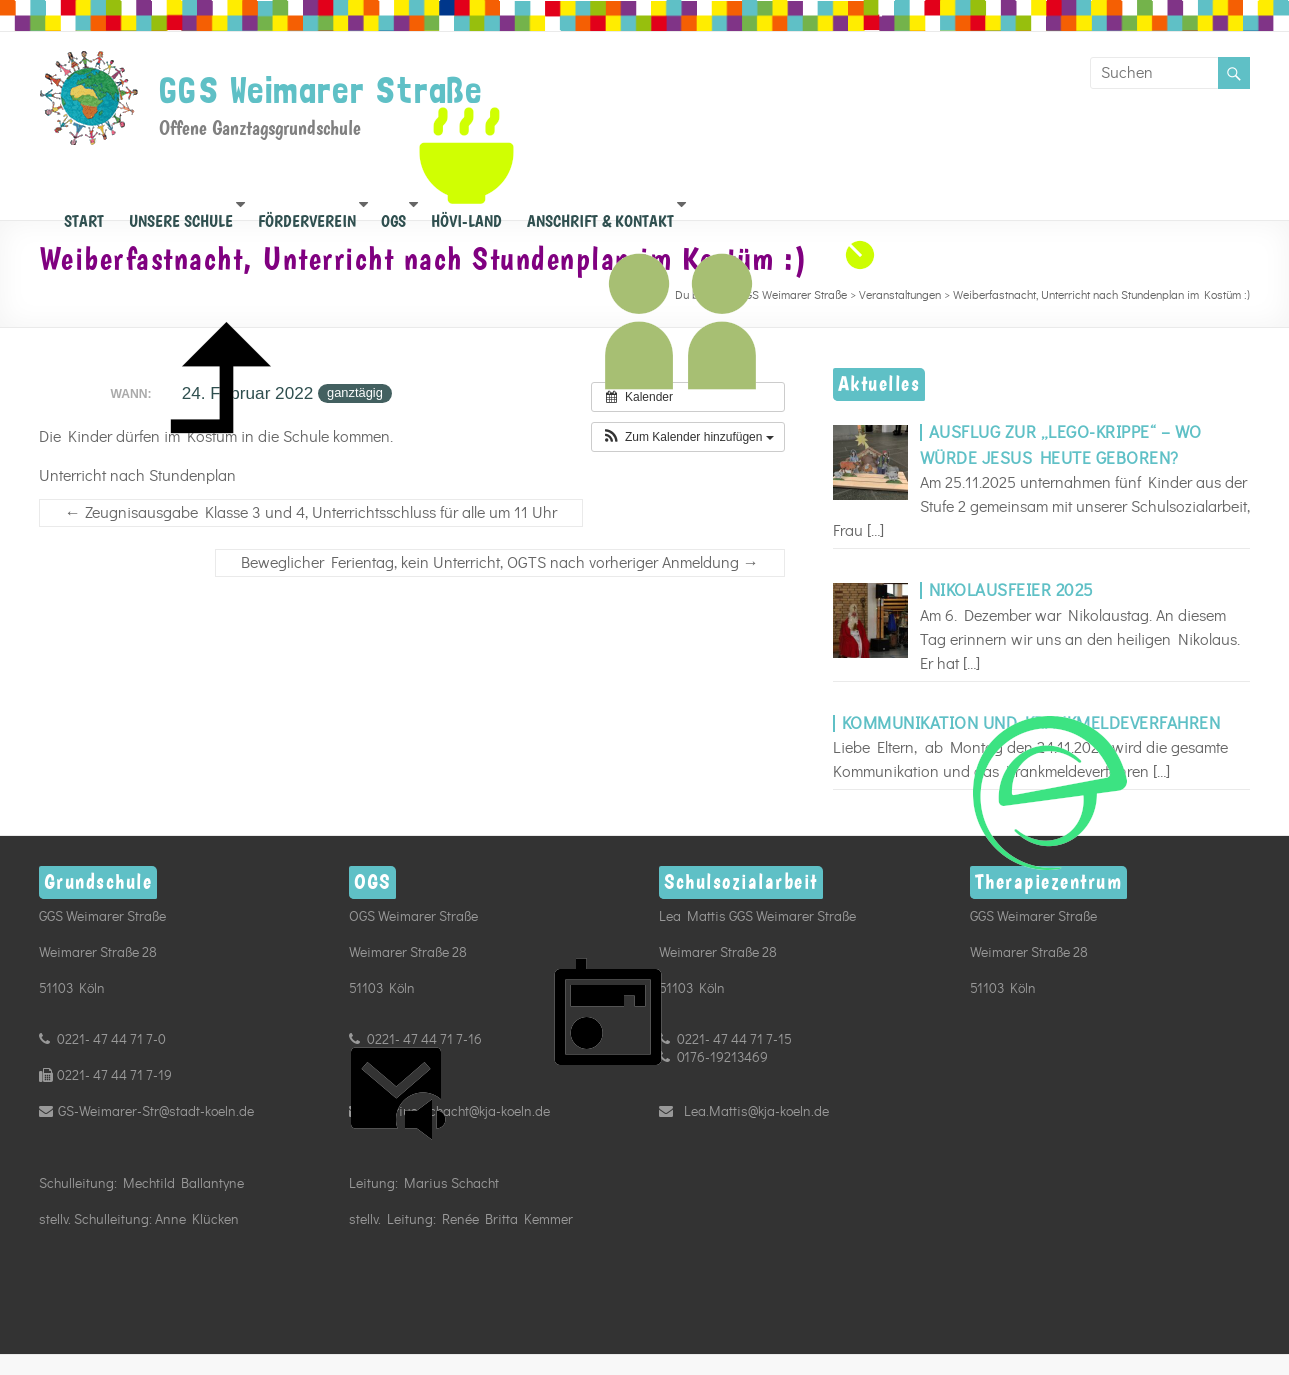 This screenshot has height=1375, width=1289. Describe the element at coordinates (1050, 793) in the screenshot. I see `esoteric software company logo` at that location.